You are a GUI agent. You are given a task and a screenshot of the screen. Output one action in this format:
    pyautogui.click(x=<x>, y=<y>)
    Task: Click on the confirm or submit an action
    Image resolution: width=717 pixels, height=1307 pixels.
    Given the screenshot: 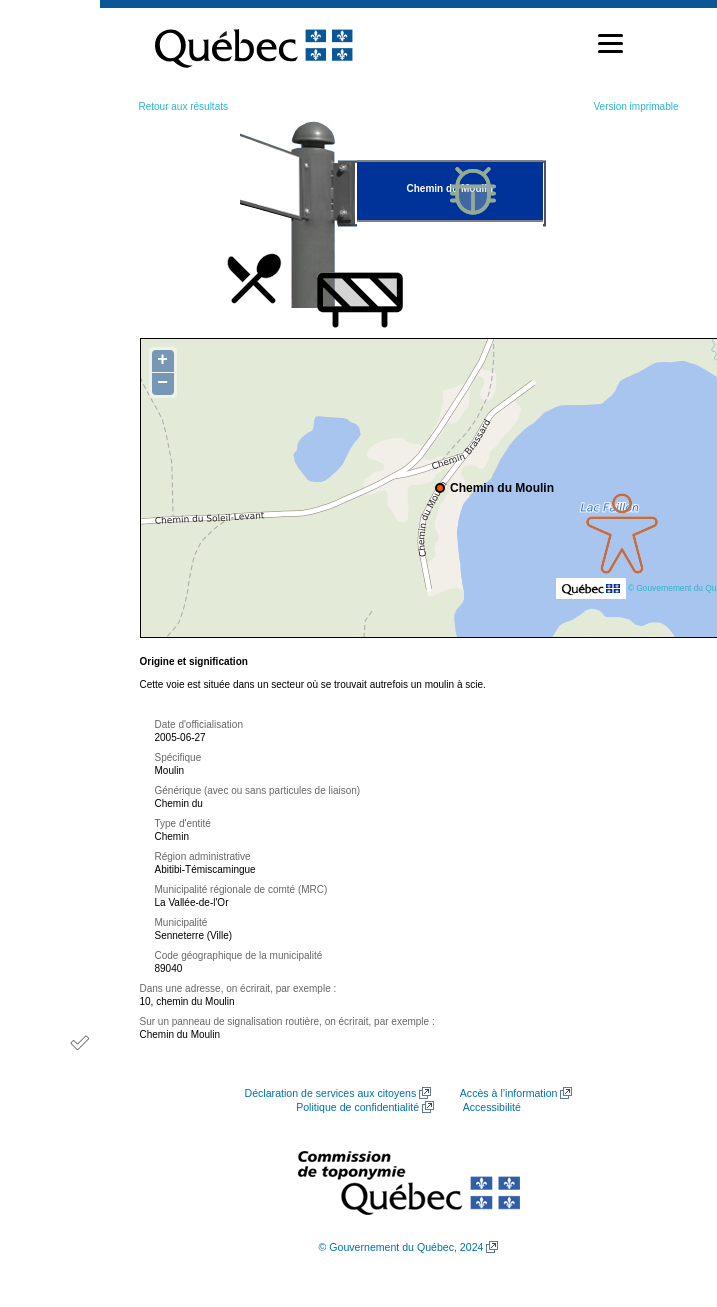 What is the action you would take?
    pyautogui.click(x=79, y=1042)
    